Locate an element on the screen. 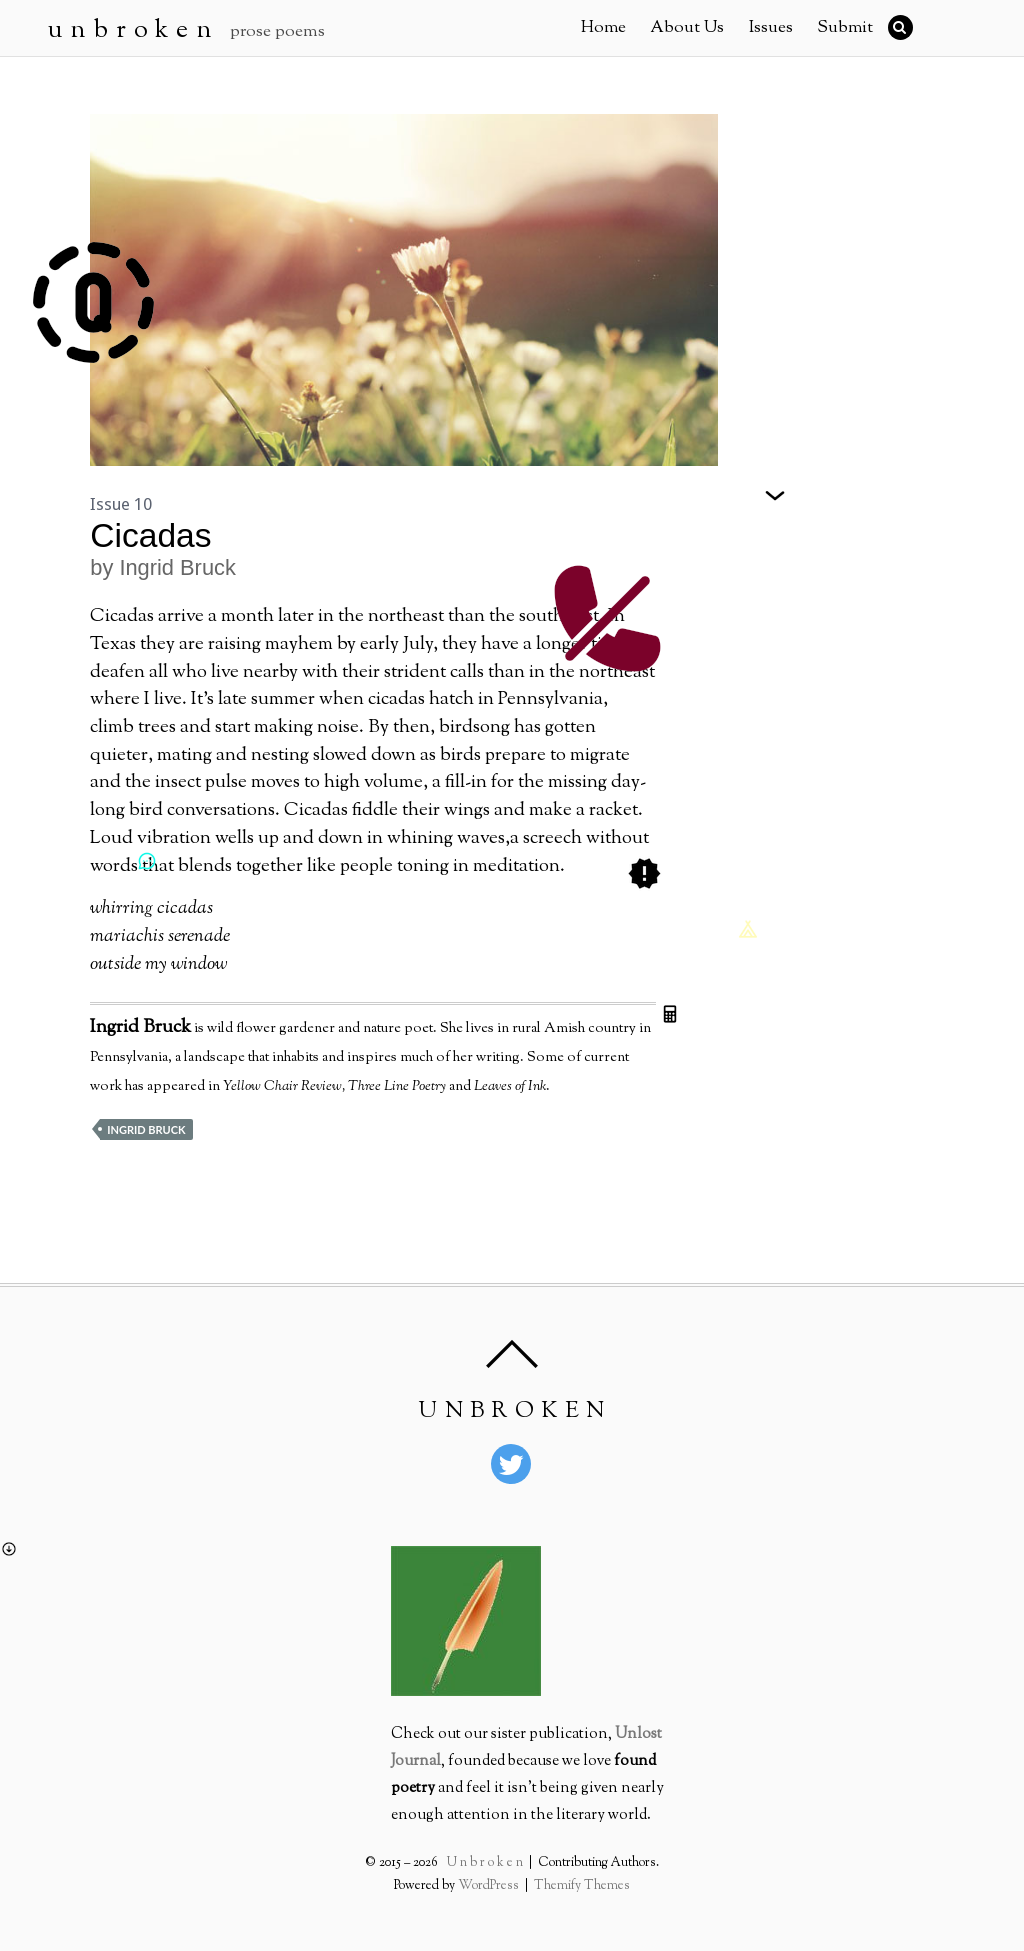 The height and width of the screenshot is (1951, 1024). open the calculator app is located at coordinates (670, 1014).